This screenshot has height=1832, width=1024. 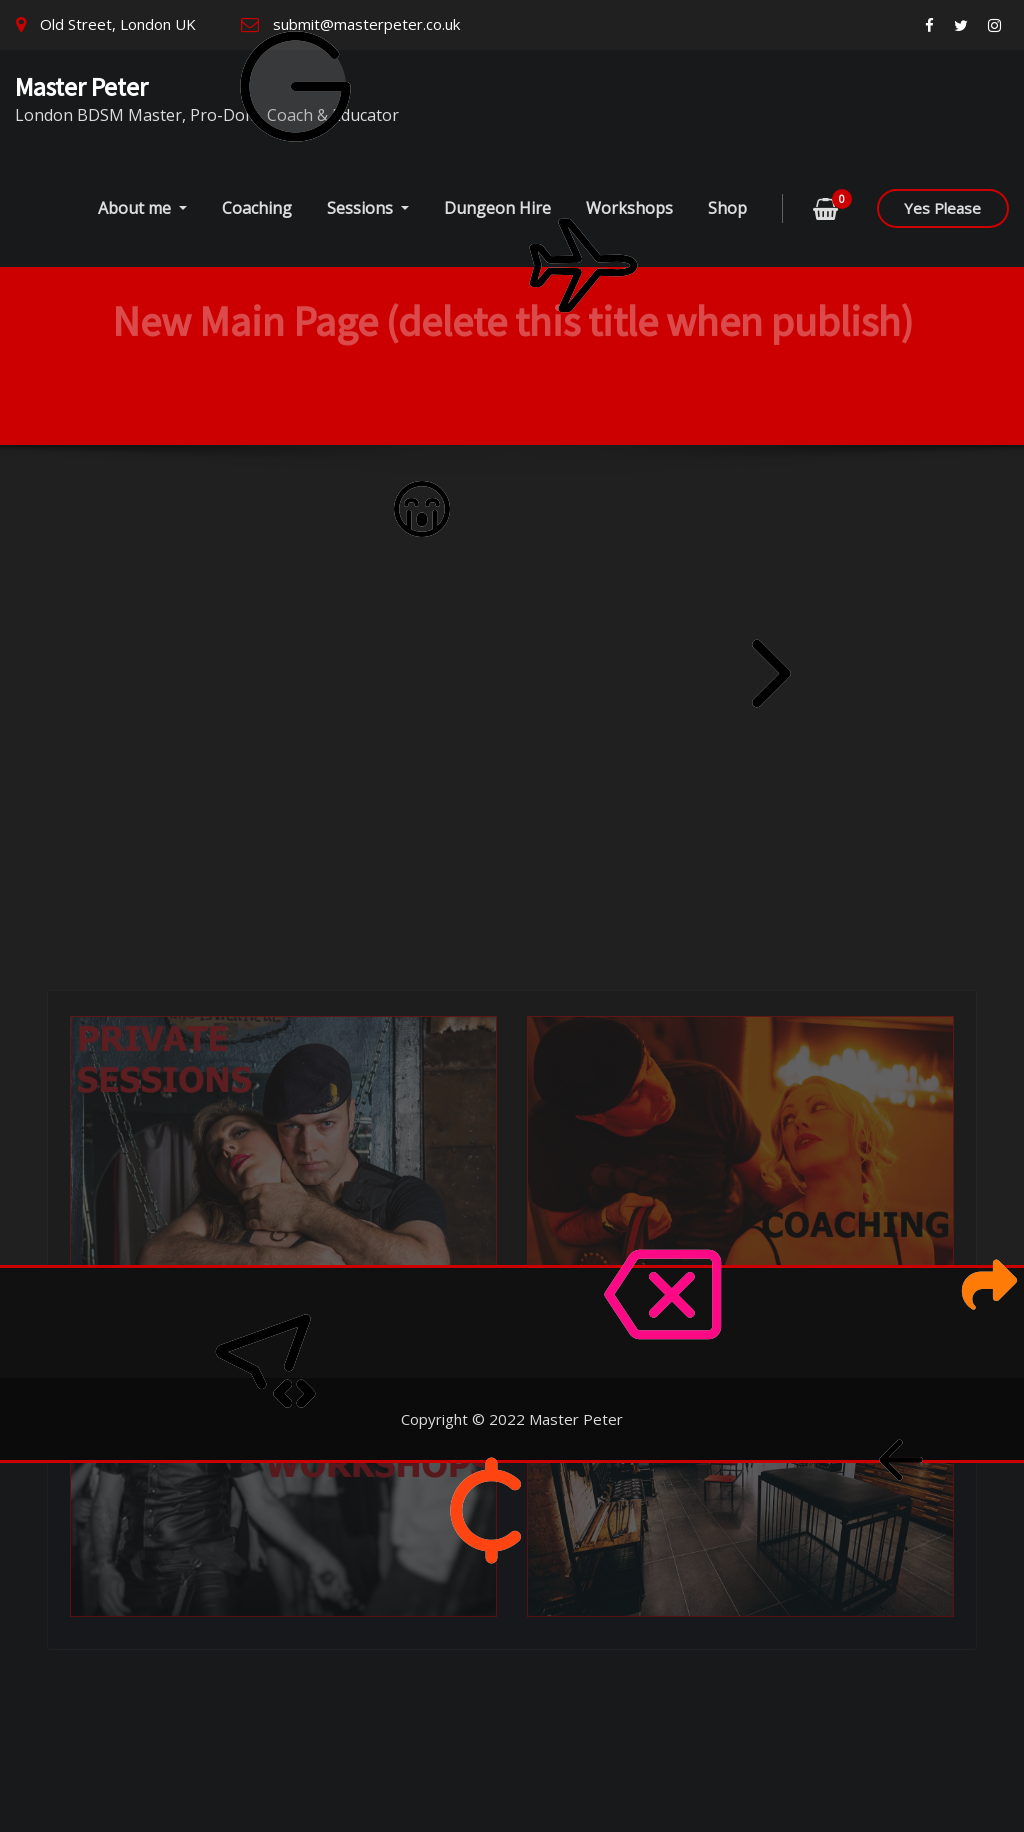 What do you see at coordinates (264, 1361) in the screenshot?
I see `access location-based developer tools` at bounding box center [264, 1361].